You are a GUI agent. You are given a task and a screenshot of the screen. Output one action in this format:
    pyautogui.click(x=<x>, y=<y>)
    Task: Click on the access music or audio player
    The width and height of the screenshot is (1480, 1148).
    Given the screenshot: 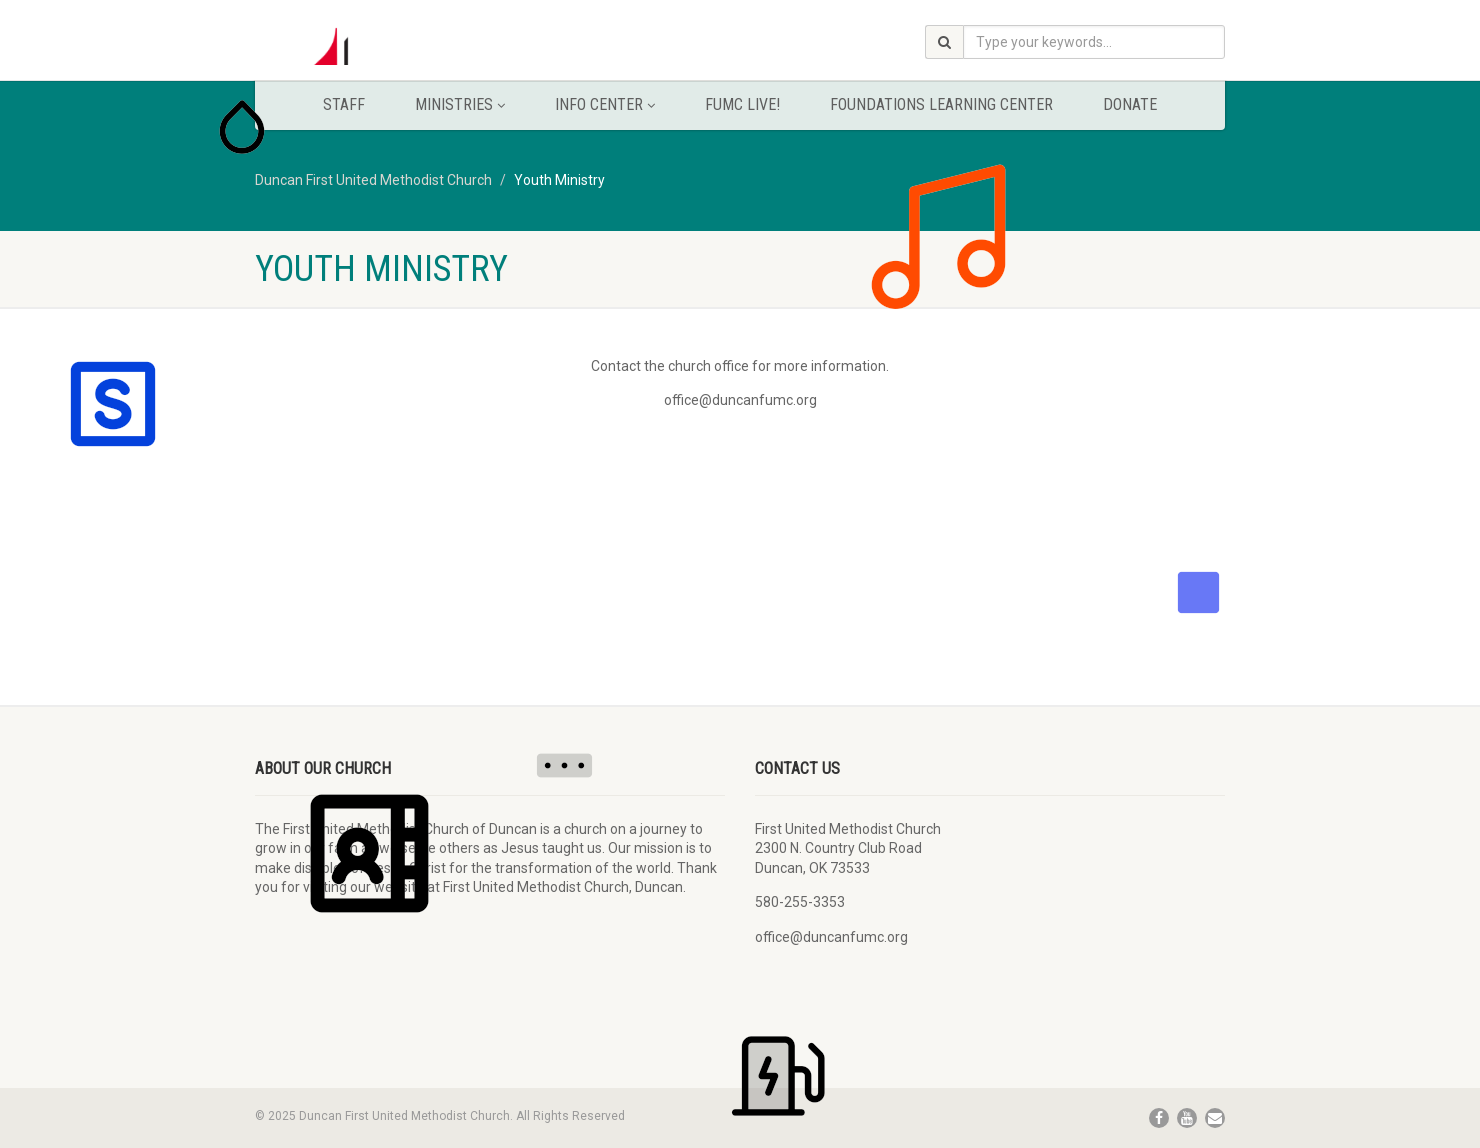 What is the action you would take?
    pyautogui.click(x=946, y=239)
    